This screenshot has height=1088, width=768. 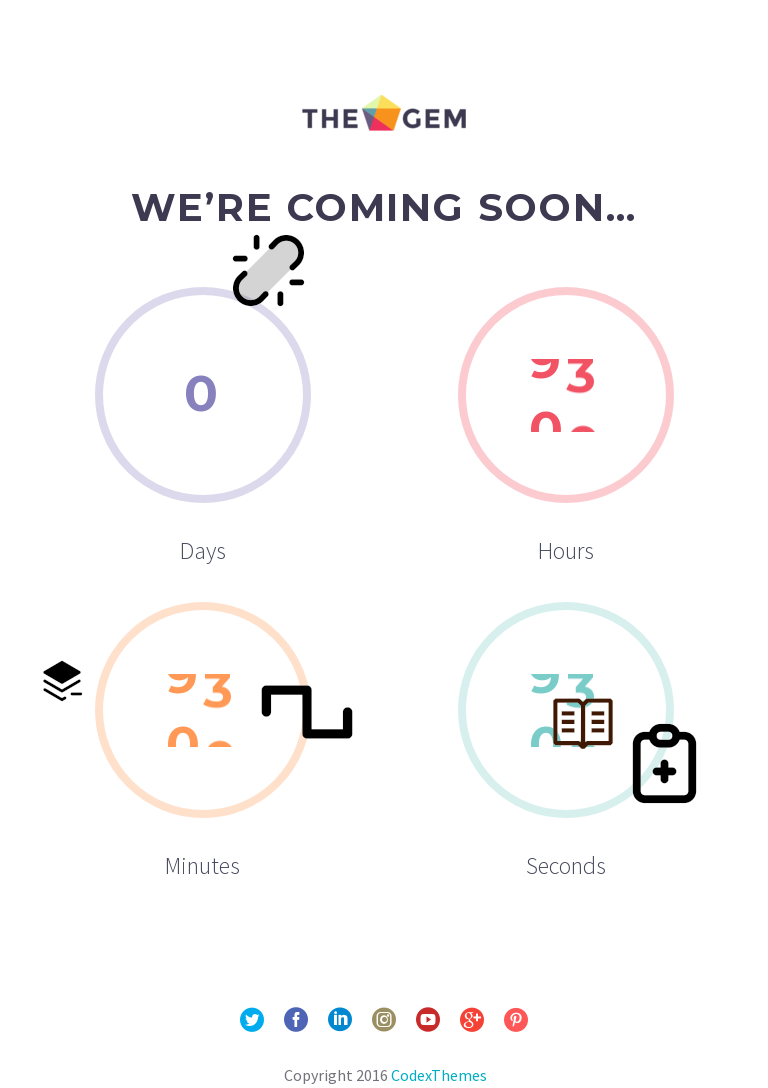 I want to click on open documentation or help guide, so click(x=583, y=724).